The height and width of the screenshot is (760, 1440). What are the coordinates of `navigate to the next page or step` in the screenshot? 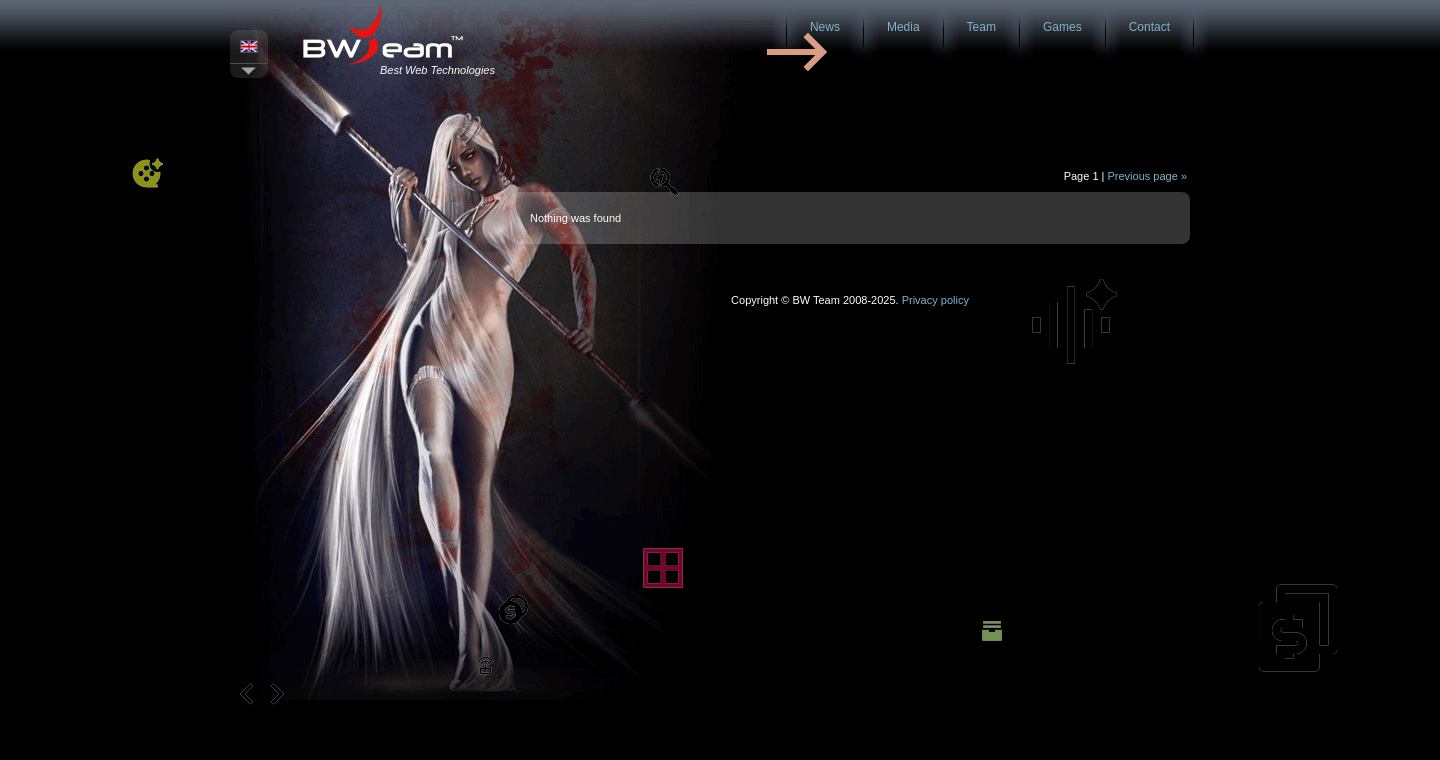 It's located at (797, 52).